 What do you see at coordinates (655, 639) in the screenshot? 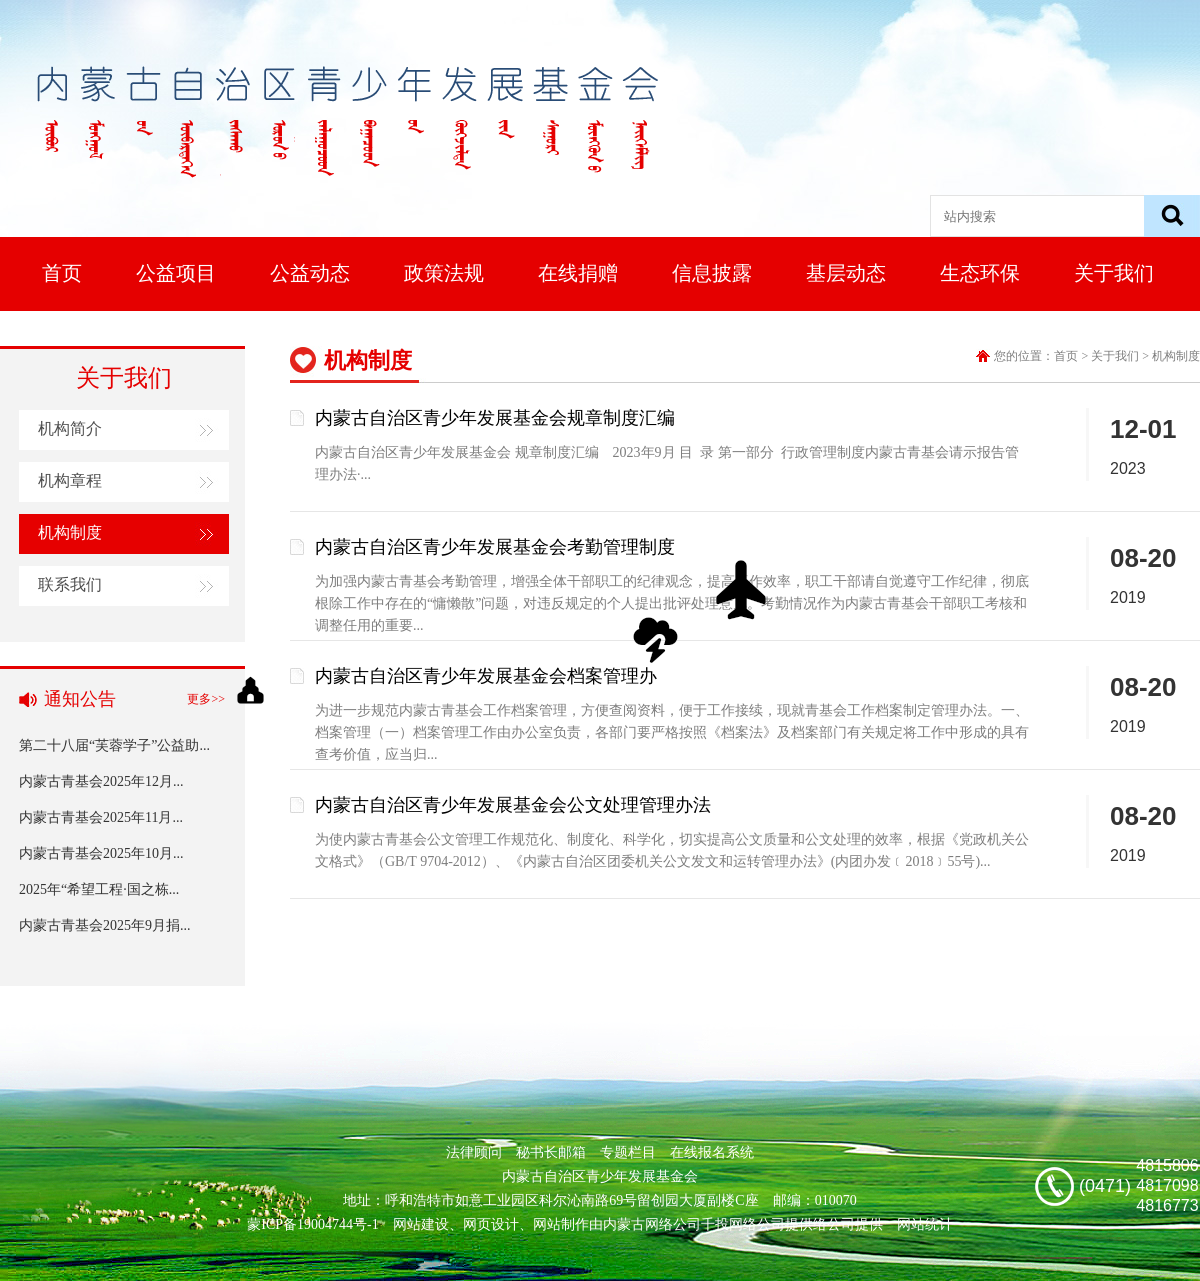
I see `indicates thunderstorm or severe weather conditions` at bounding box center [655, 639].